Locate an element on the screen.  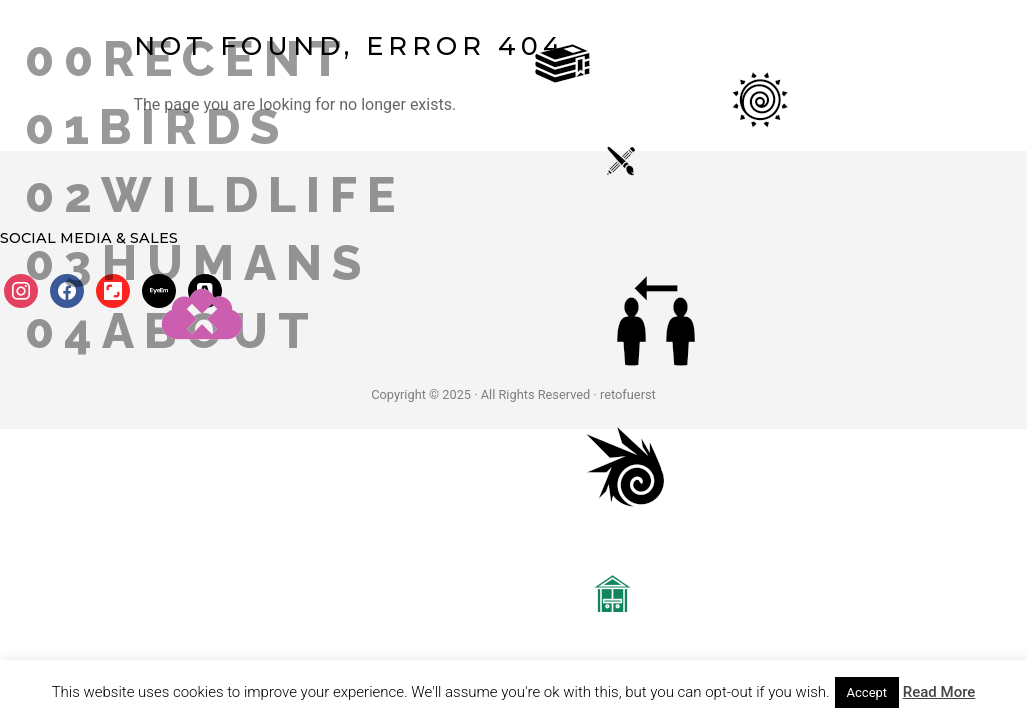
indicates a toxic or hazardous area in gameplay is located at coordinates (202, 314).